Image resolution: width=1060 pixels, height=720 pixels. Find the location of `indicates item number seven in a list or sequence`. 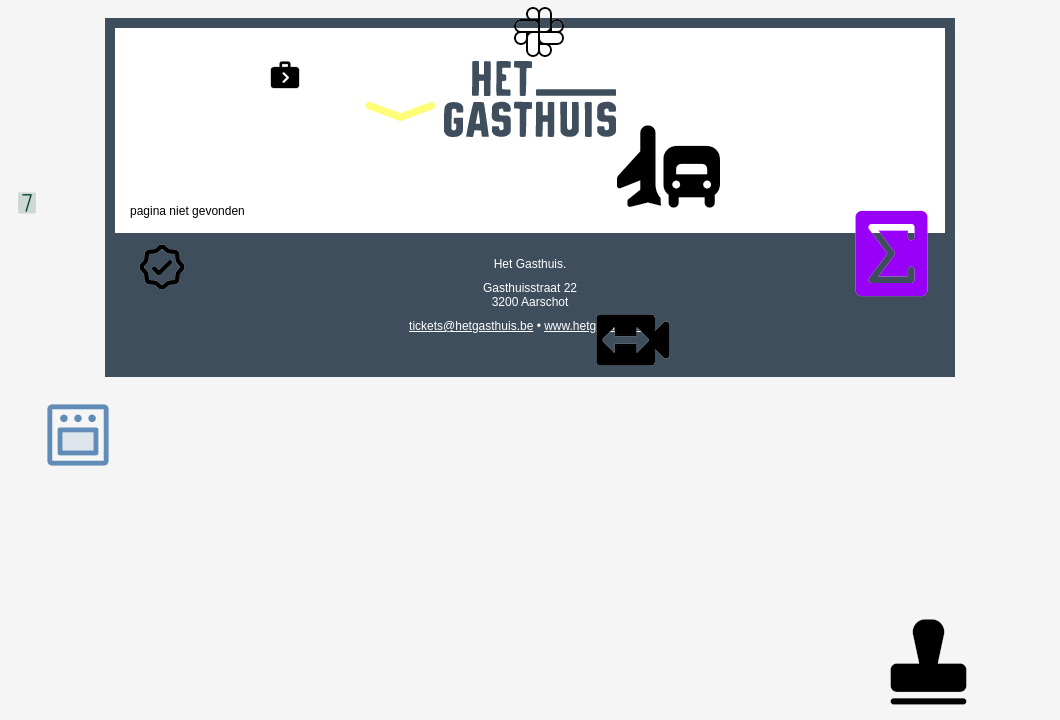

indicates item number seven in a list or sequence is located at coordinates (27, 203).